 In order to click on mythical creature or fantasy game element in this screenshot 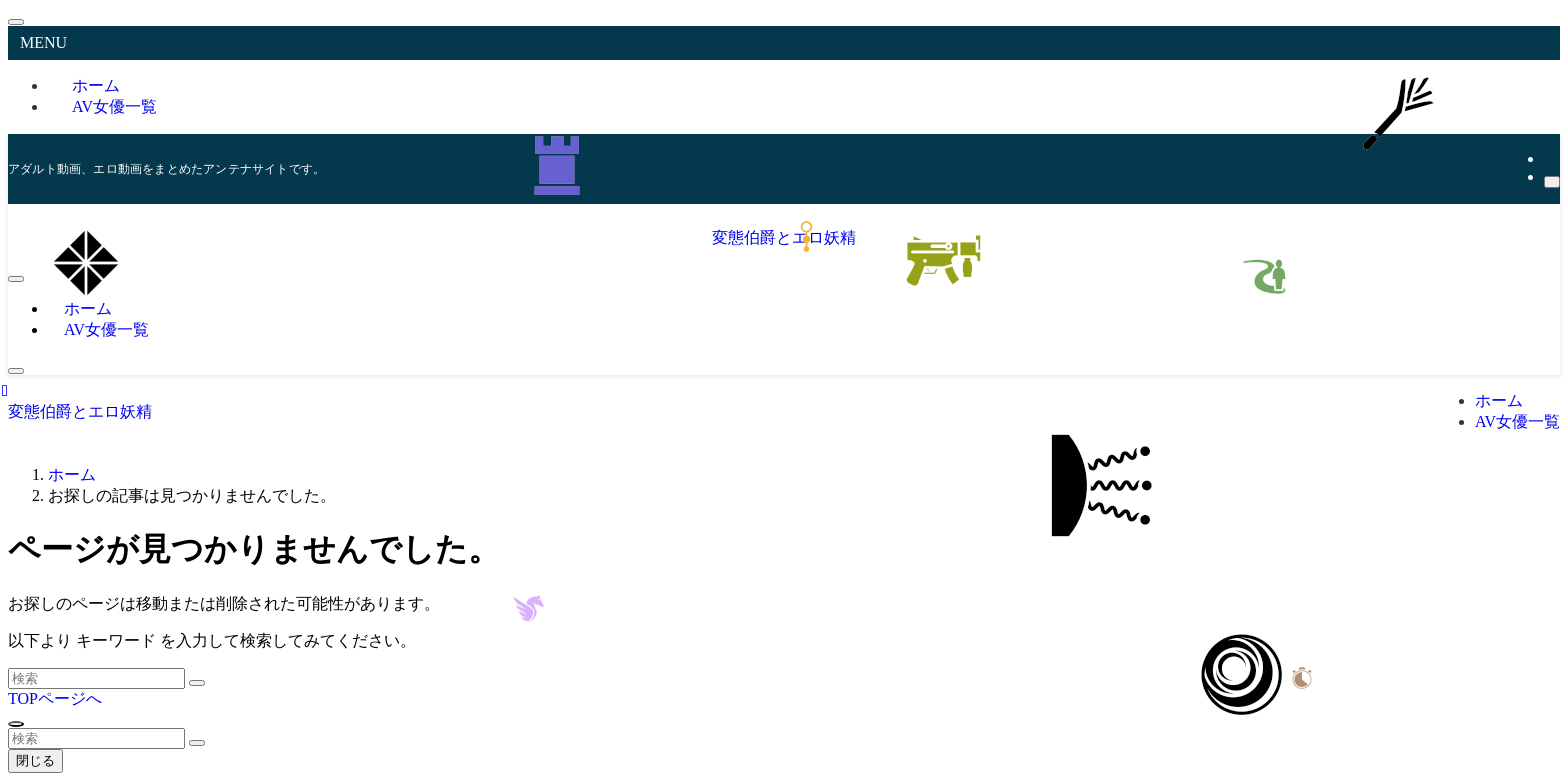, I will do `click(528, 608)`.